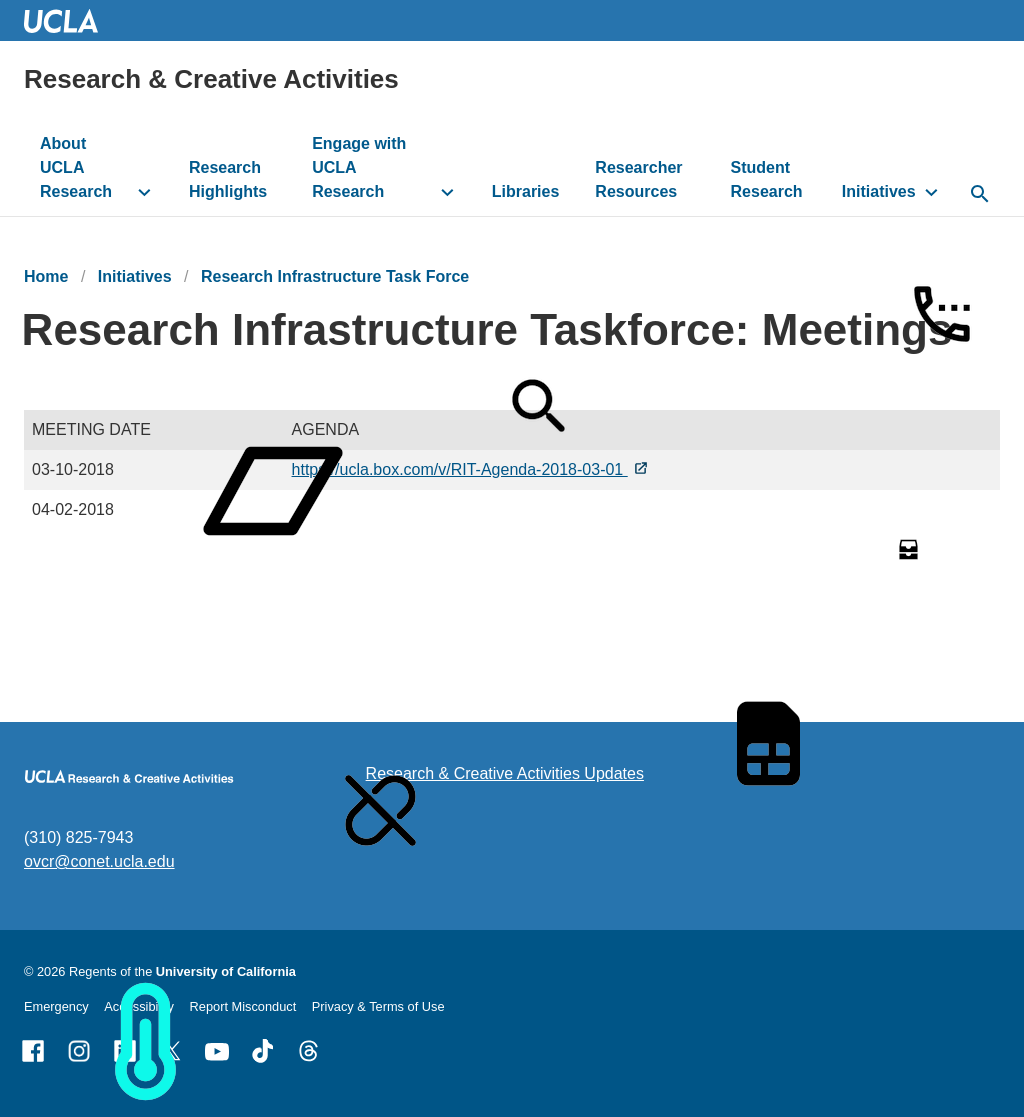  Describe the element at coordinates (942, 314) in the screenshot. I see `access phone or call settings` at that location.